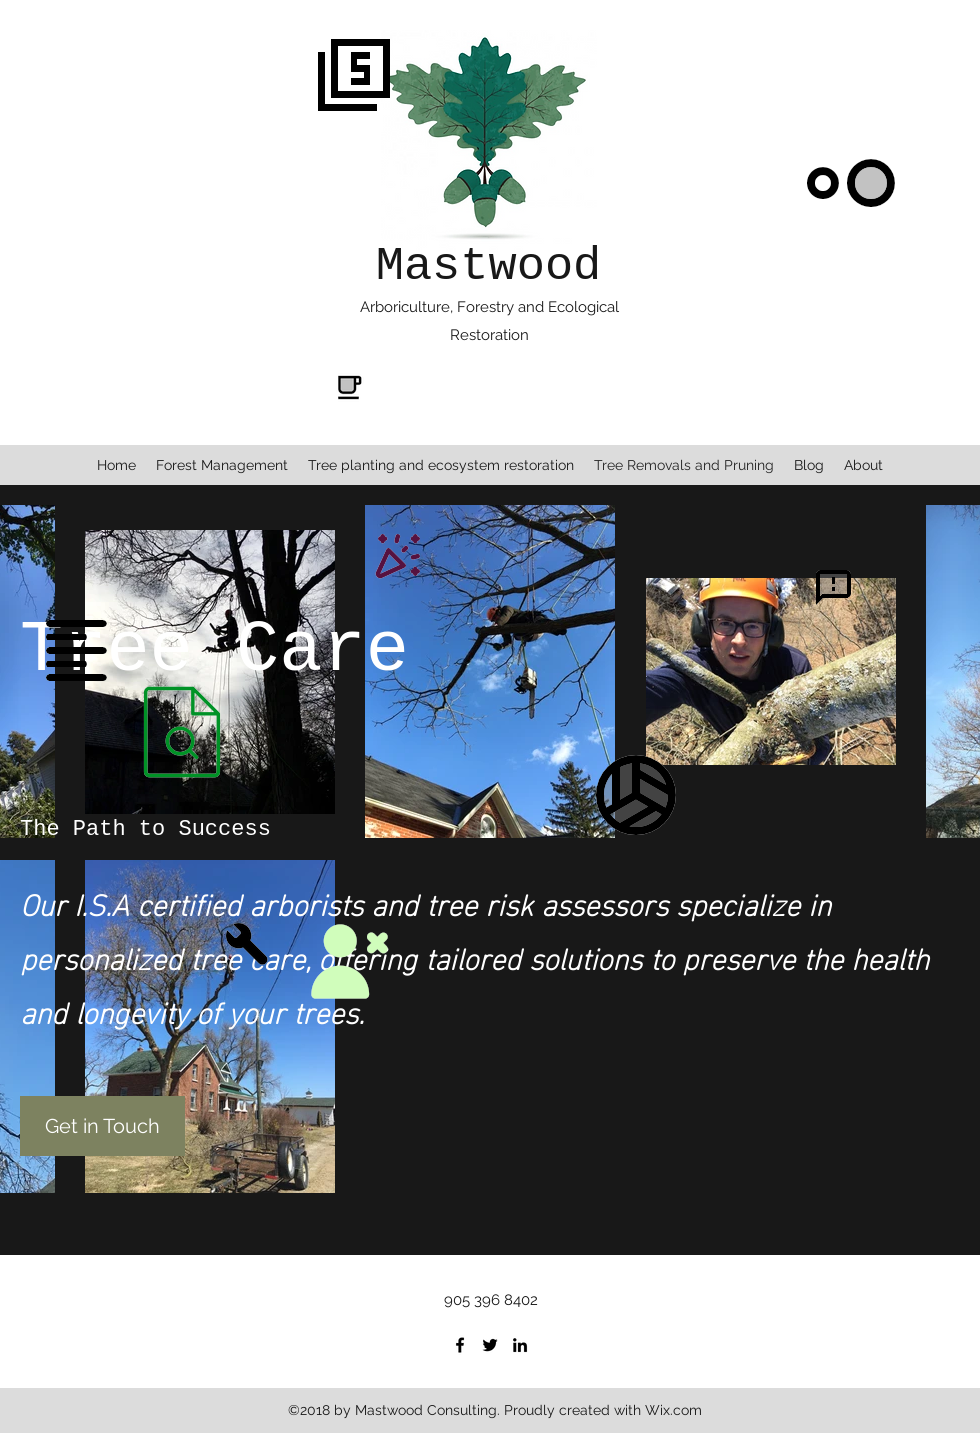 This screenshot has width=980, height=1435. I want to click on toggle HDR strong mode for photos, so click(851, 183).